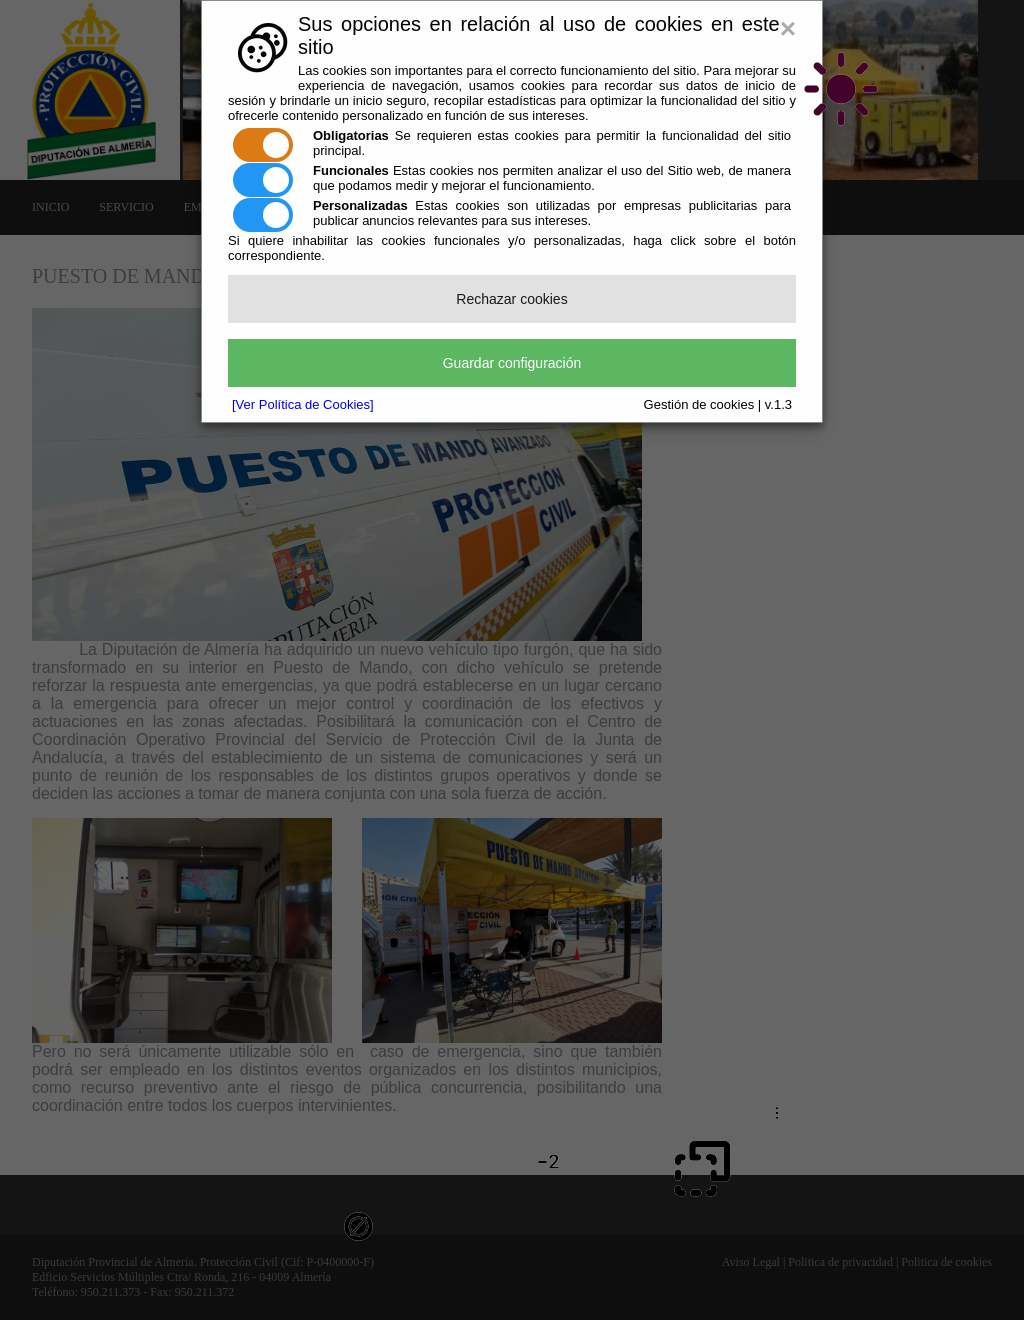 Image resolution: width=1024 pixels, height=1320 pixels. I want to click on indicates empty or null state, so click(358, 1226).